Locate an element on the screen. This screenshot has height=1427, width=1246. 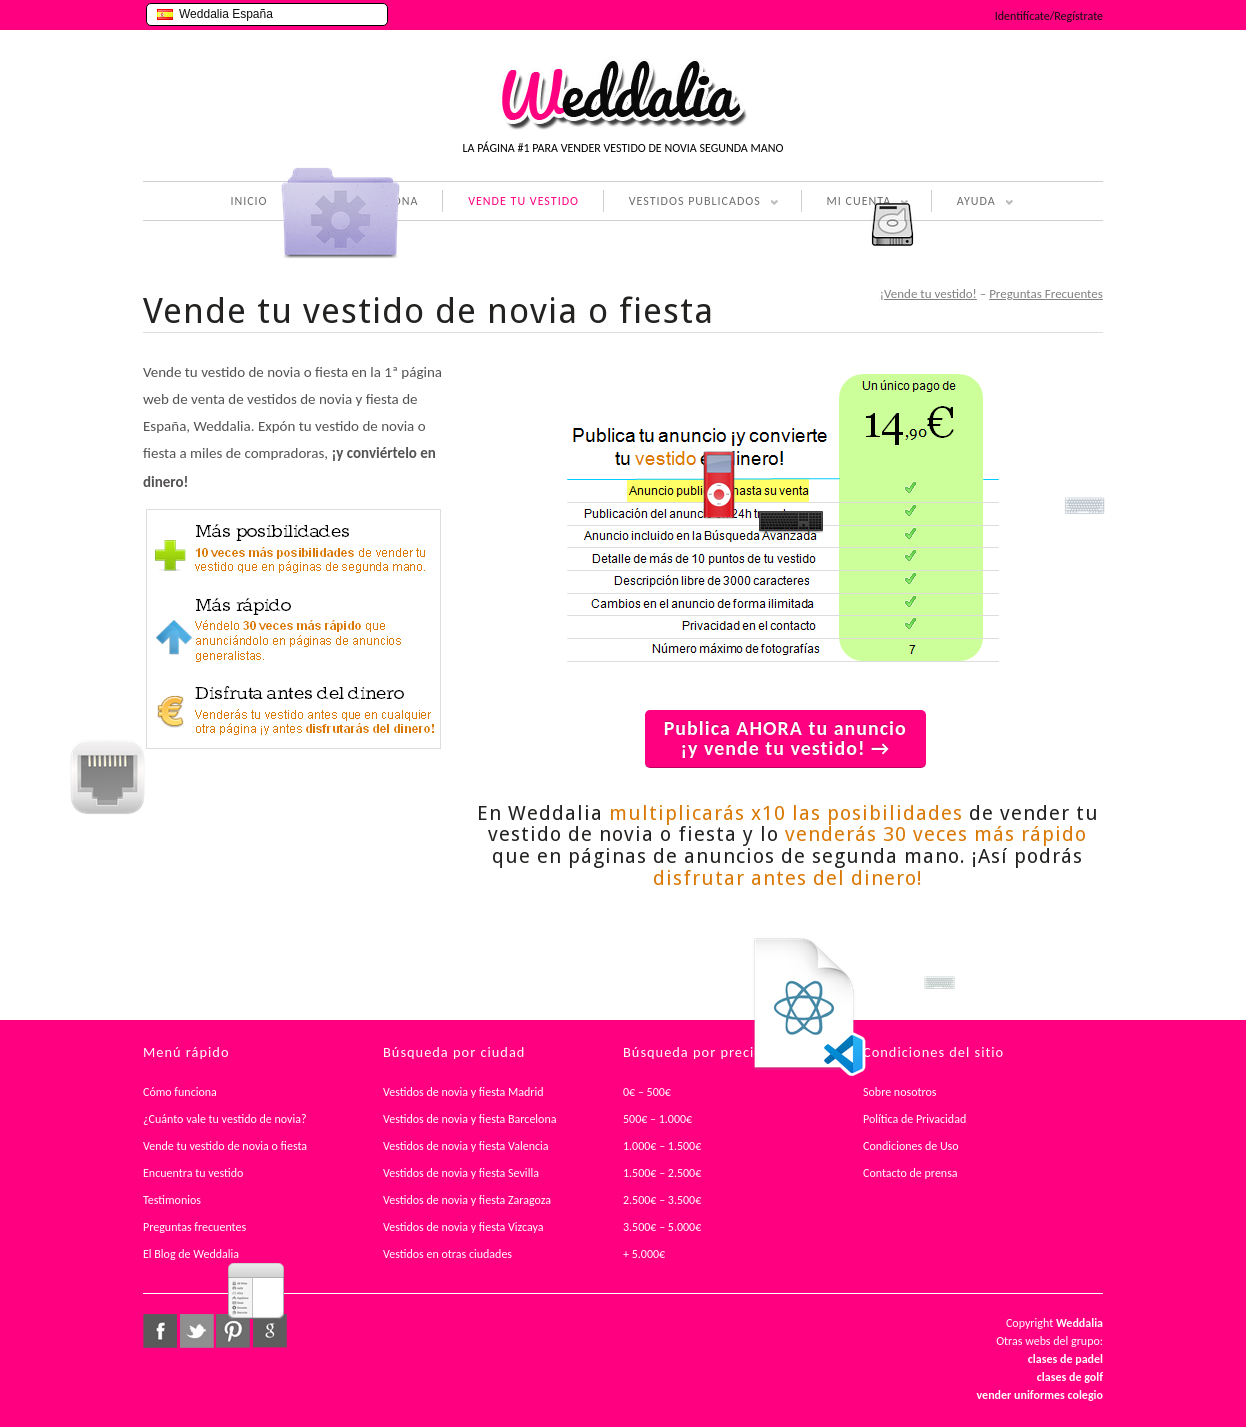
configure audio video bridging network settings is located at coordinates (107, 776).